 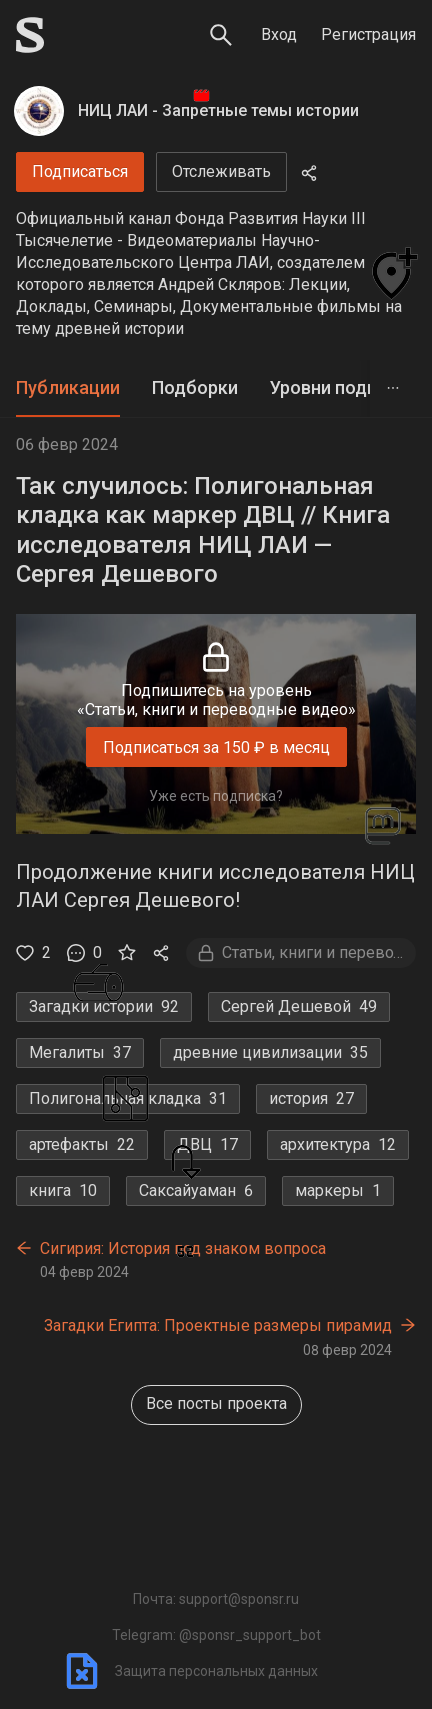 I want to click on access video or film content, so click(x=201, y=95).